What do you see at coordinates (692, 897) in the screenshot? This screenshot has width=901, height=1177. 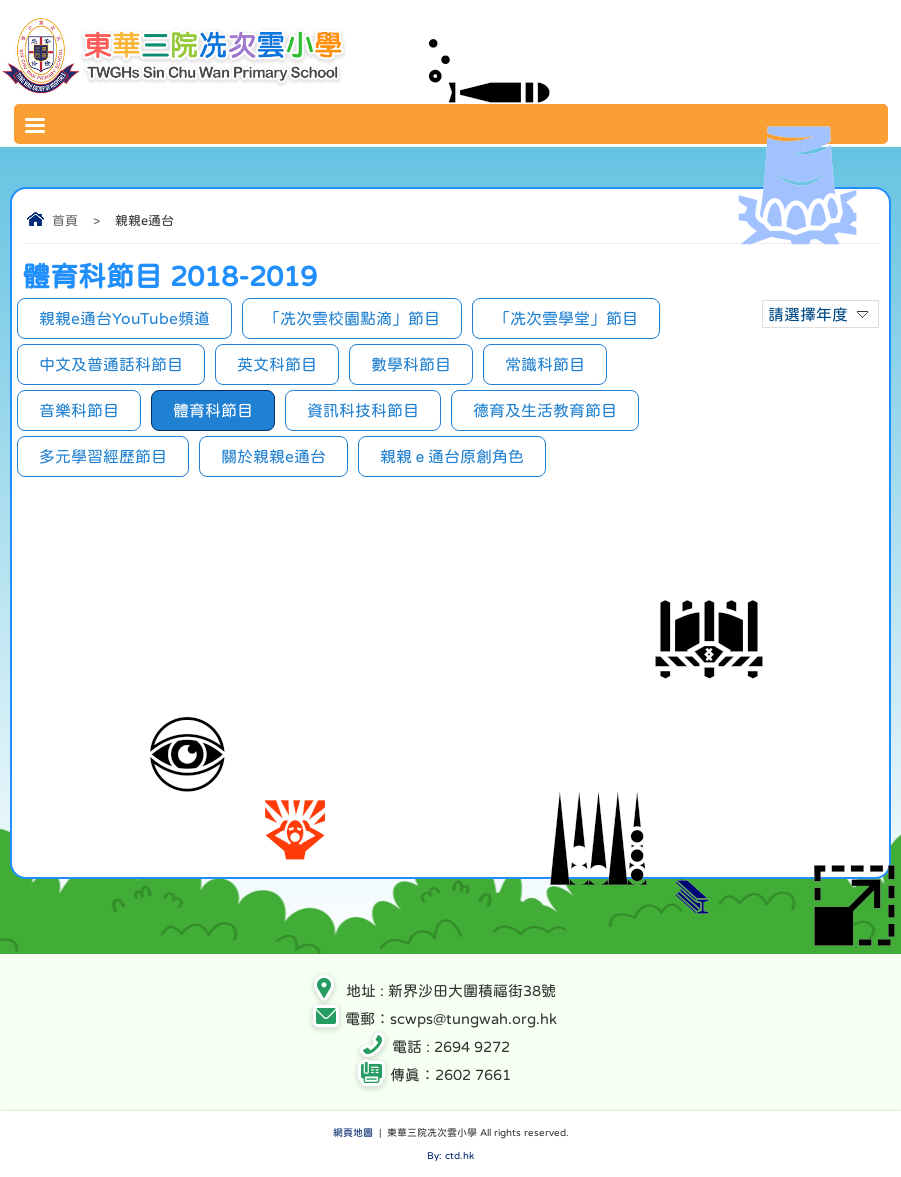 I see `construction or building materials category` at bounding box center [692, 897].